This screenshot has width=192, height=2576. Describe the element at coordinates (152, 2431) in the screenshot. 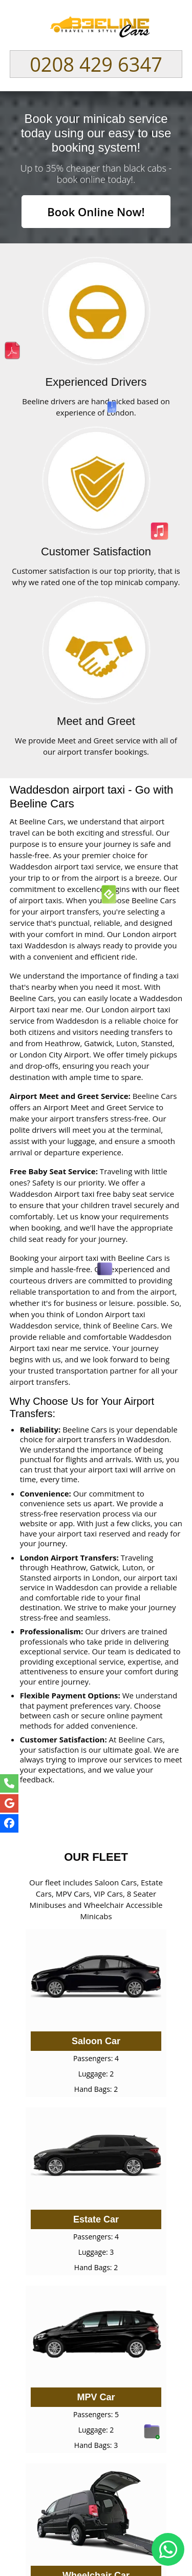

I see `create a new folder` at that location.